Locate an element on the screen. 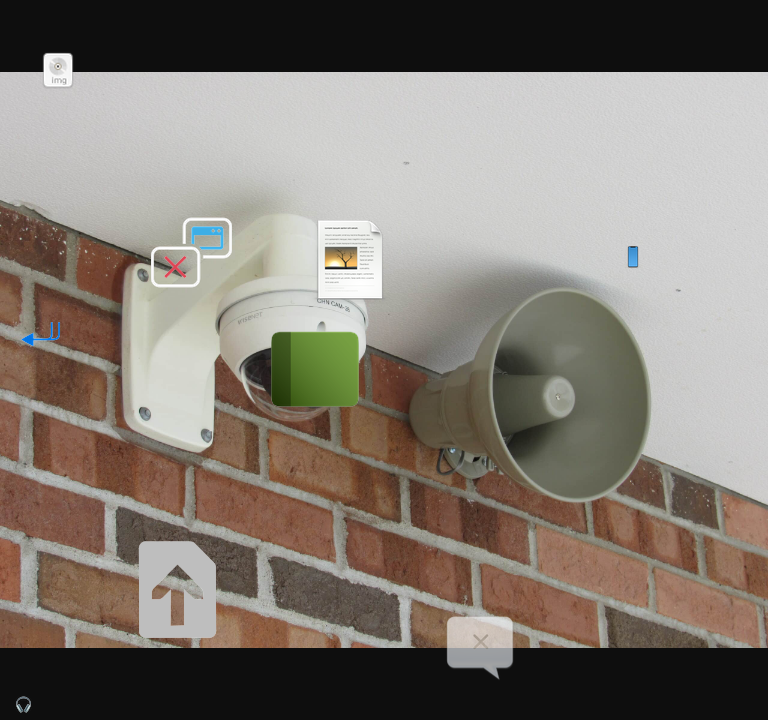  send or share a document is located at coordinates (177, 586).